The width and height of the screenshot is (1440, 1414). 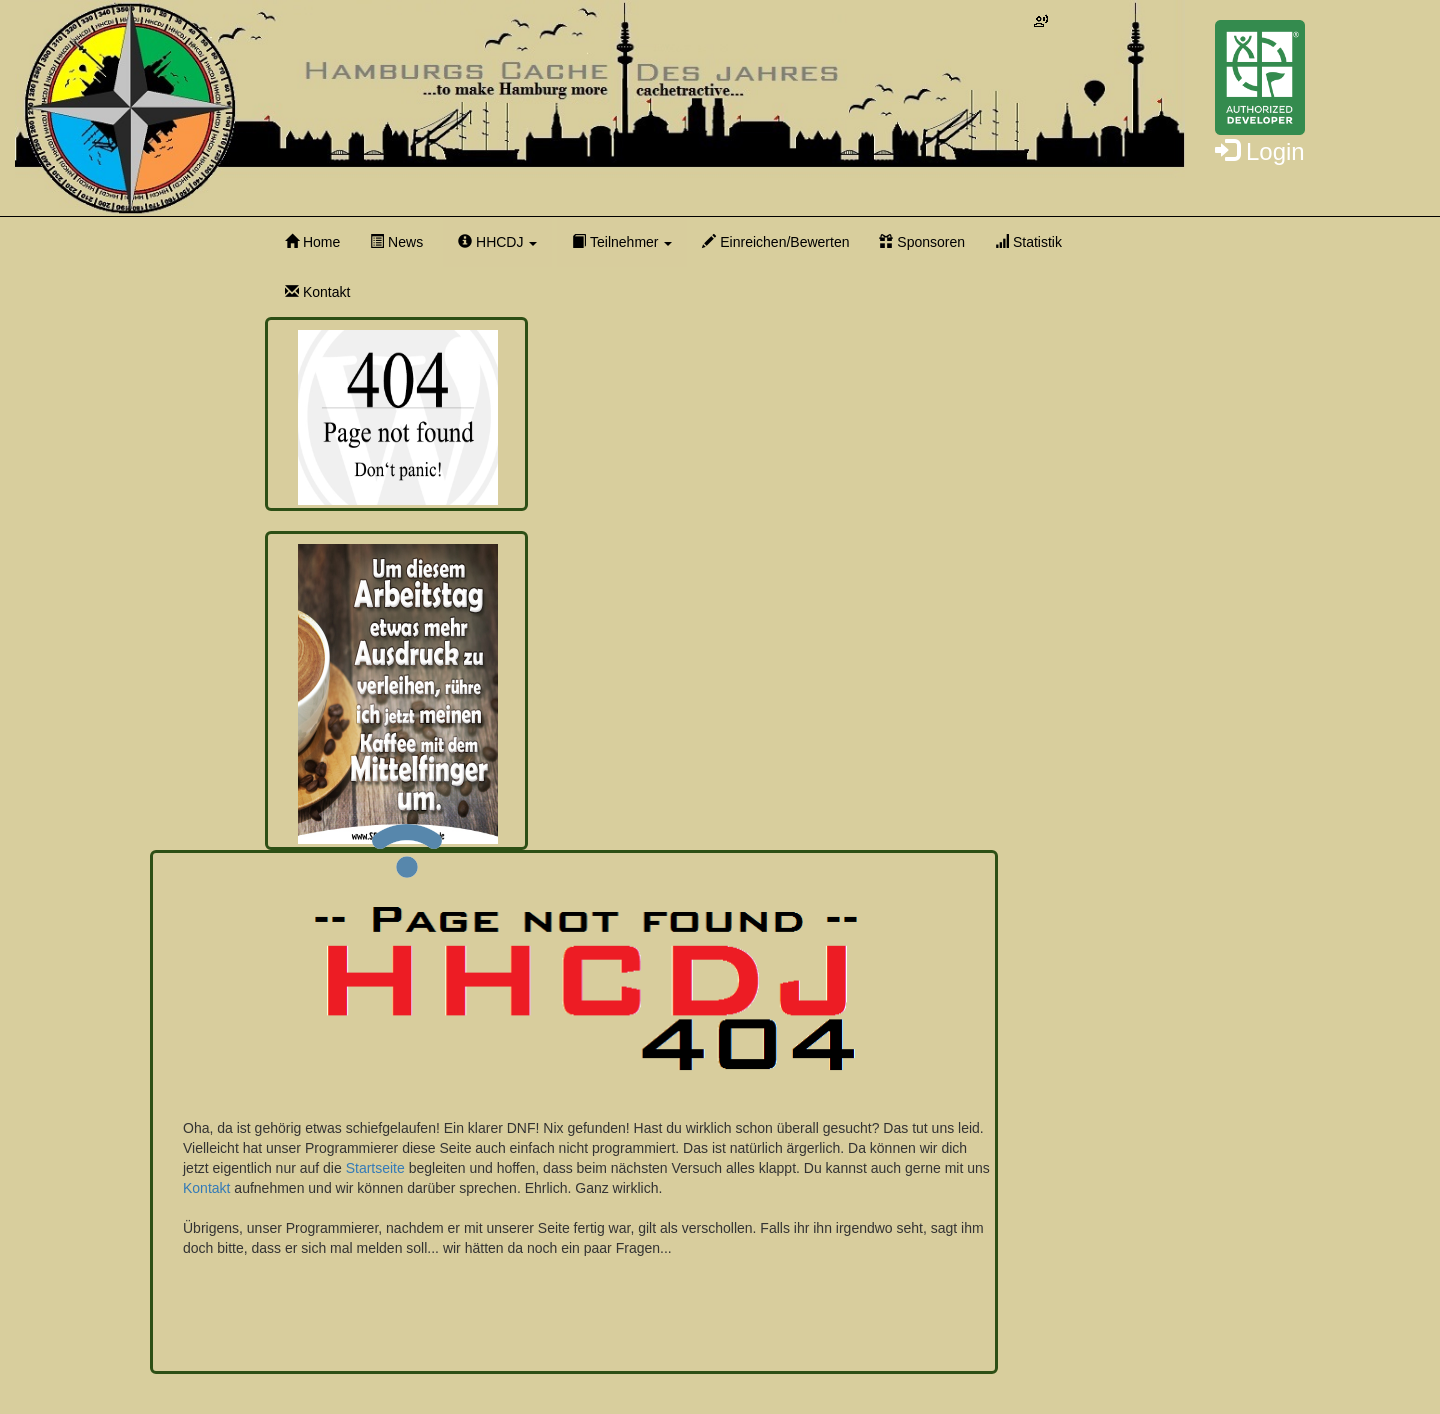 I want to click on indicates weak wifi signal strength, so click(x=407, y=816).